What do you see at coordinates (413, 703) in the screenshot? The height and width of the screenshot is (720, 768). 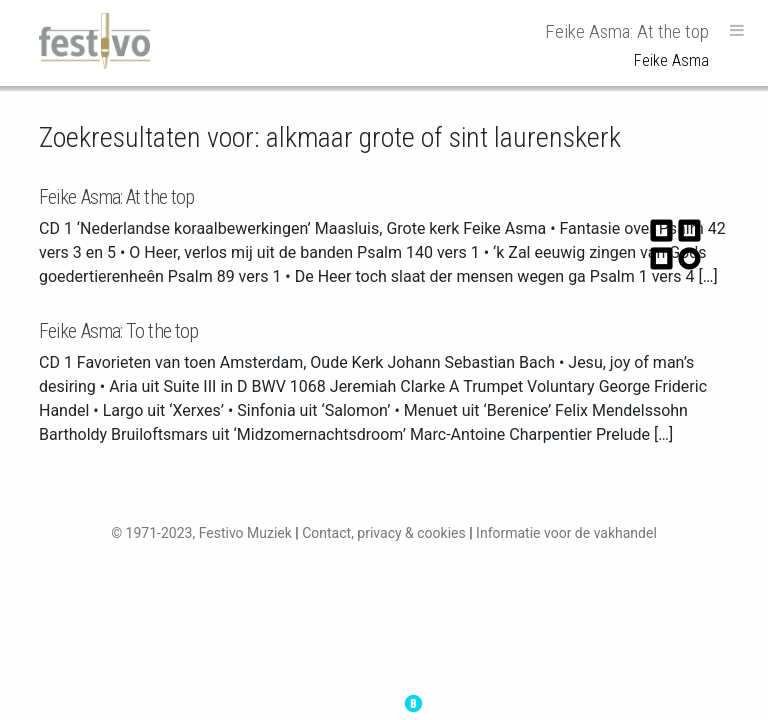 I see `apply bold formatting to selected text` at bounding box center [413, 703].